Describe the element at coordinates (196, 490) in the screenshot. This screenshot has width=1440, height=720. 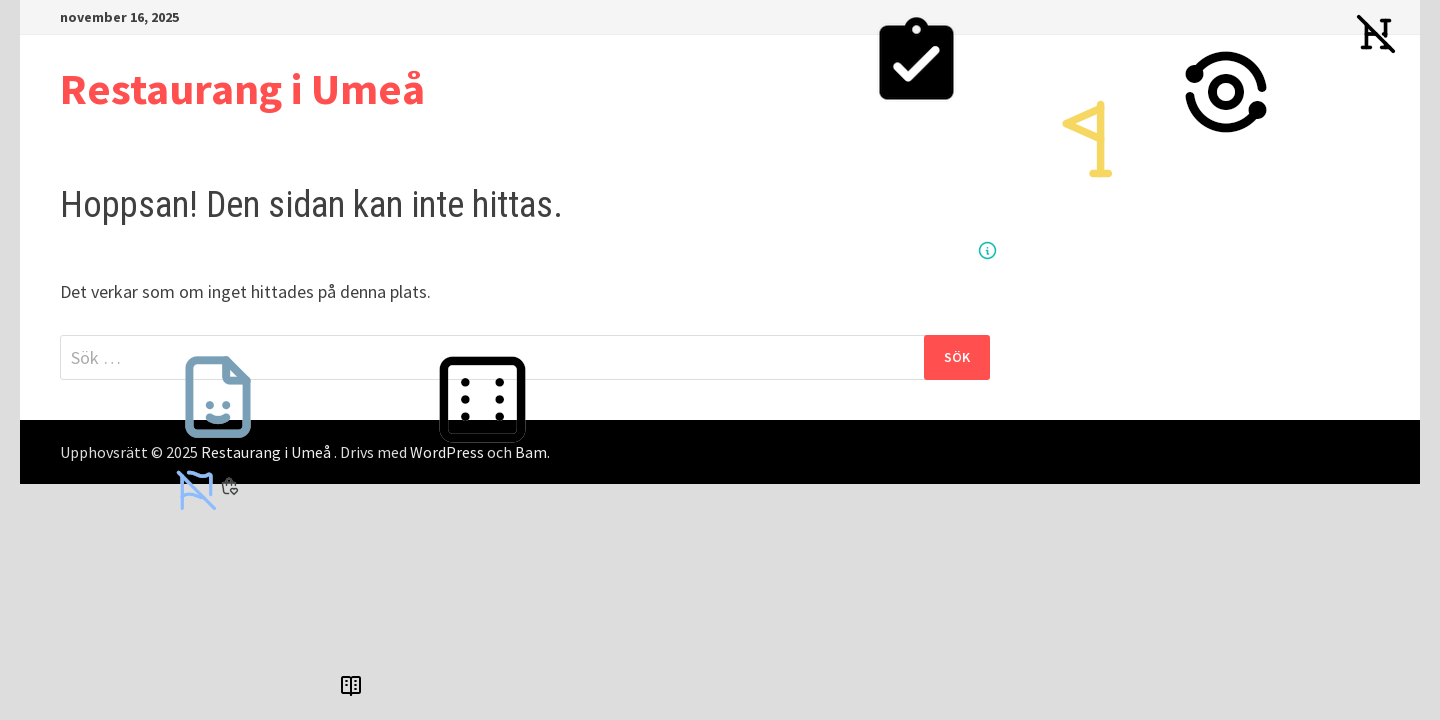
I see `remove flag or marker` at that location.